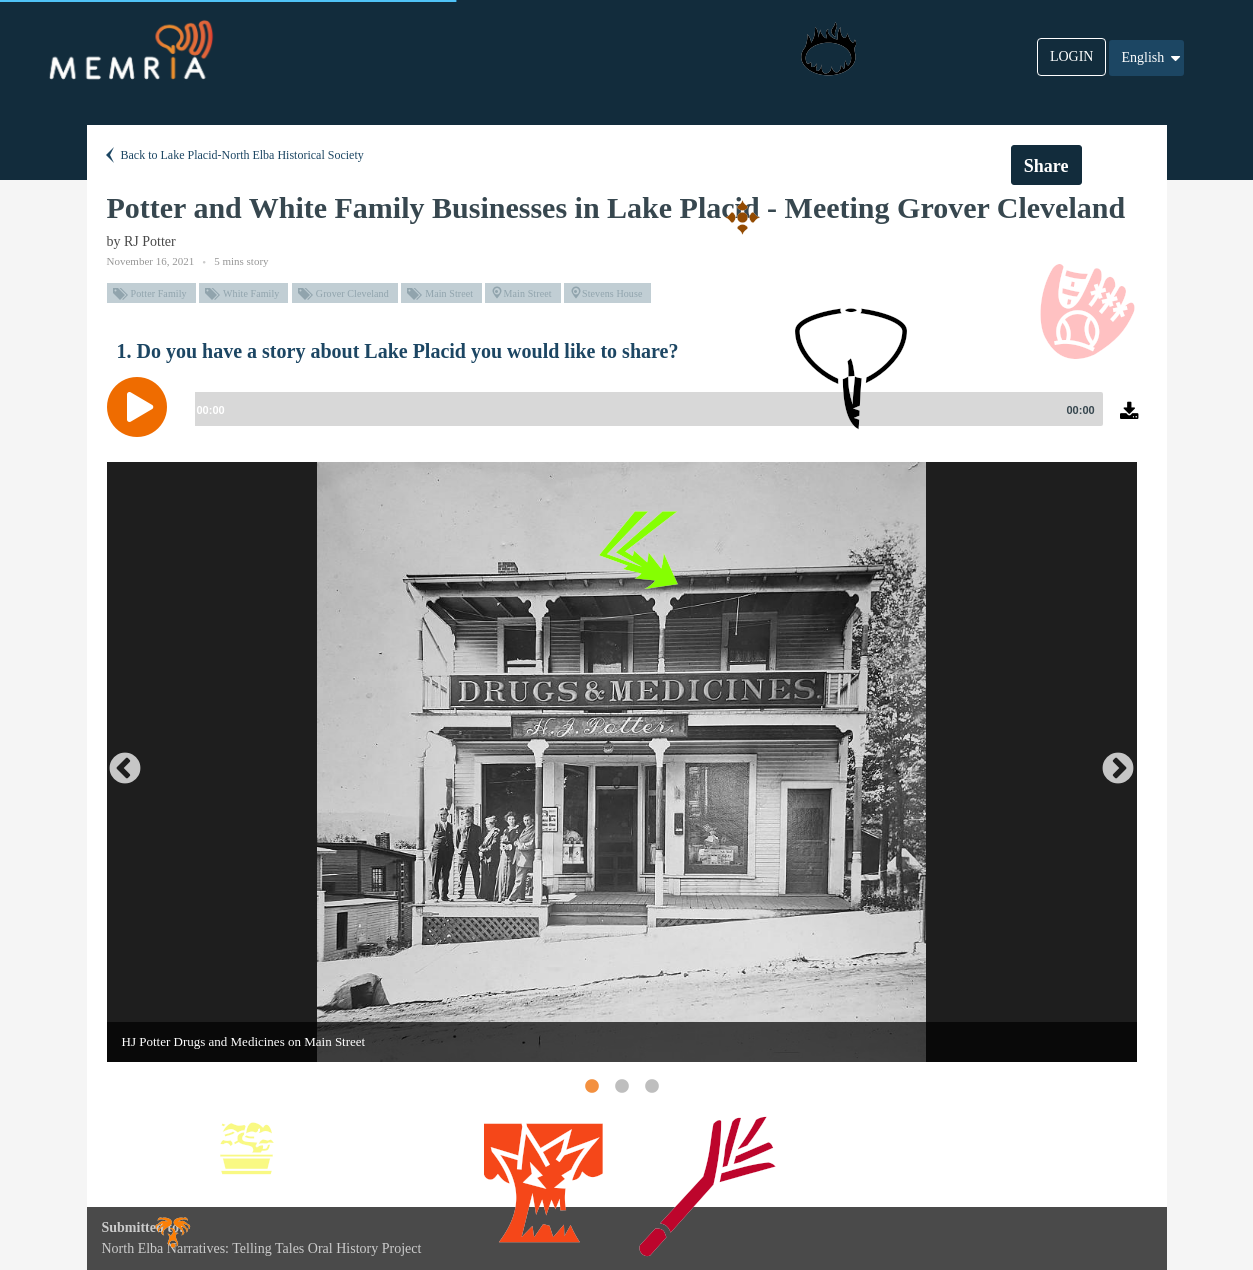 This screenshot has height=1270, width=1253. What do you see at coordinates (742, 217) in the screenshot?
I see `indicates luck or chance-based game mechanic` at bounding box center [742, 217].